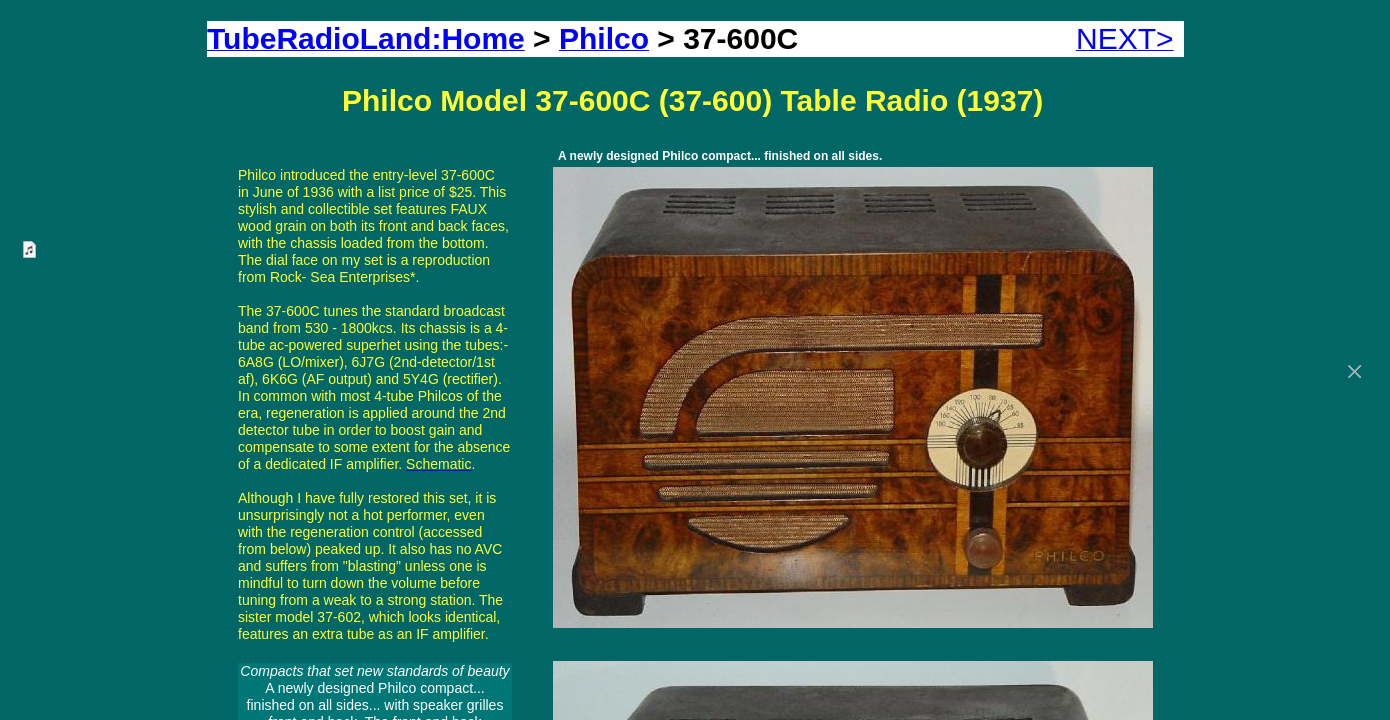 The height and width of the screenshot is (720, 1390). Describe the element at coordinates (29, 249) in the screenshot. I see `open an audio or music file` at that location.